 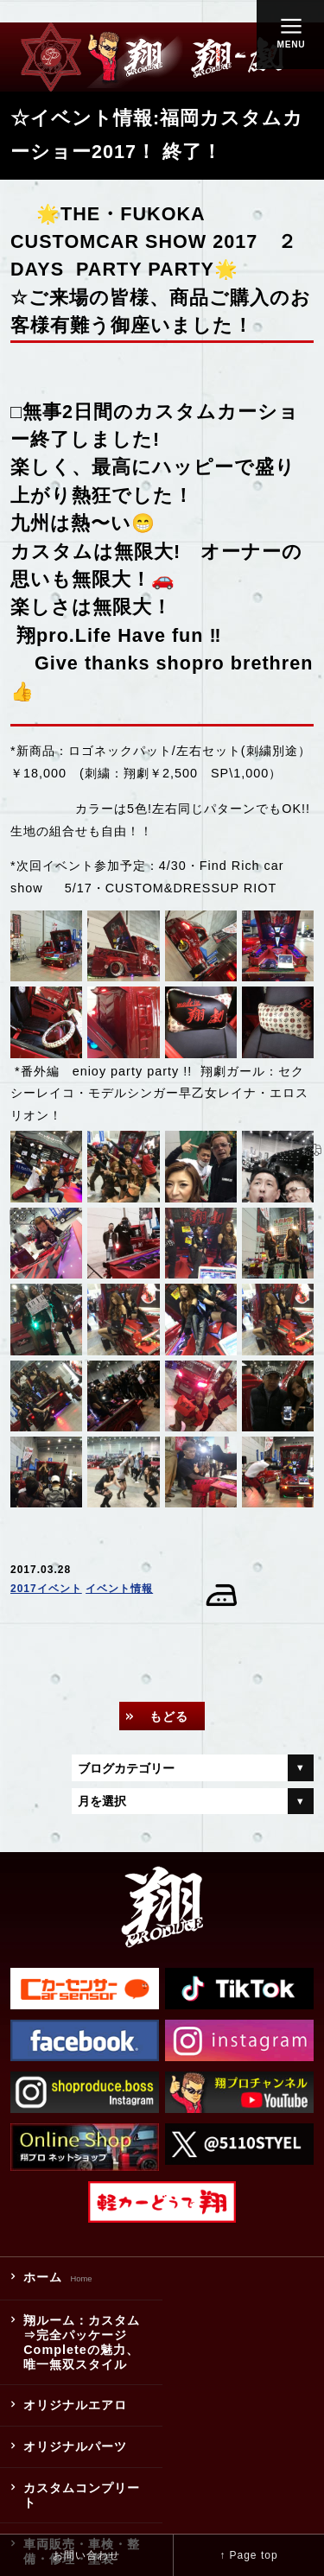 What do you see at coordinates (312, 1149) in the screenshot?
I see `access emergency medical services` at bounding box center [312, 1149].